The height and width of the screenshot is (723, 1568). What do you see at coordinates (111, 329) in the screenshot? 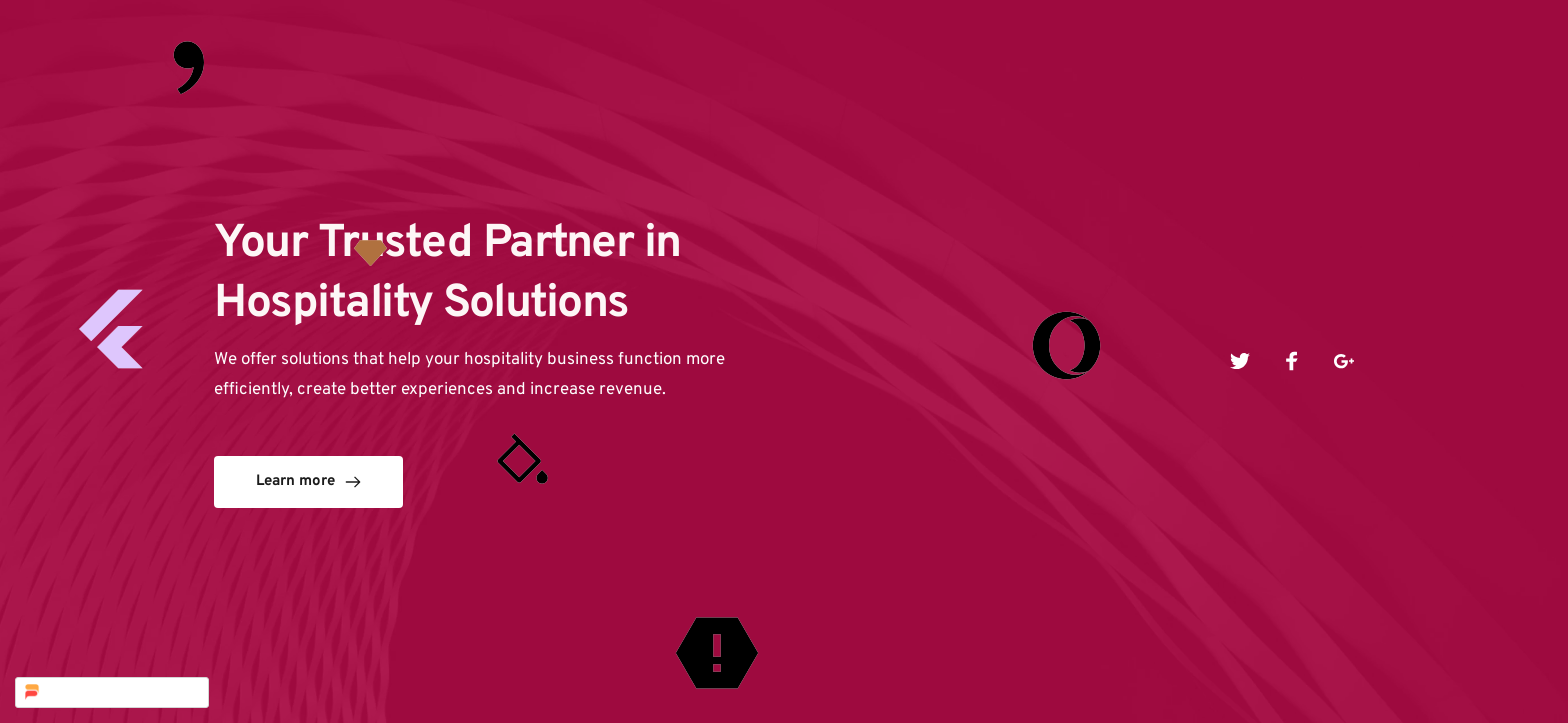
I see `flutter framework logo` at bounding box center [111, 329].